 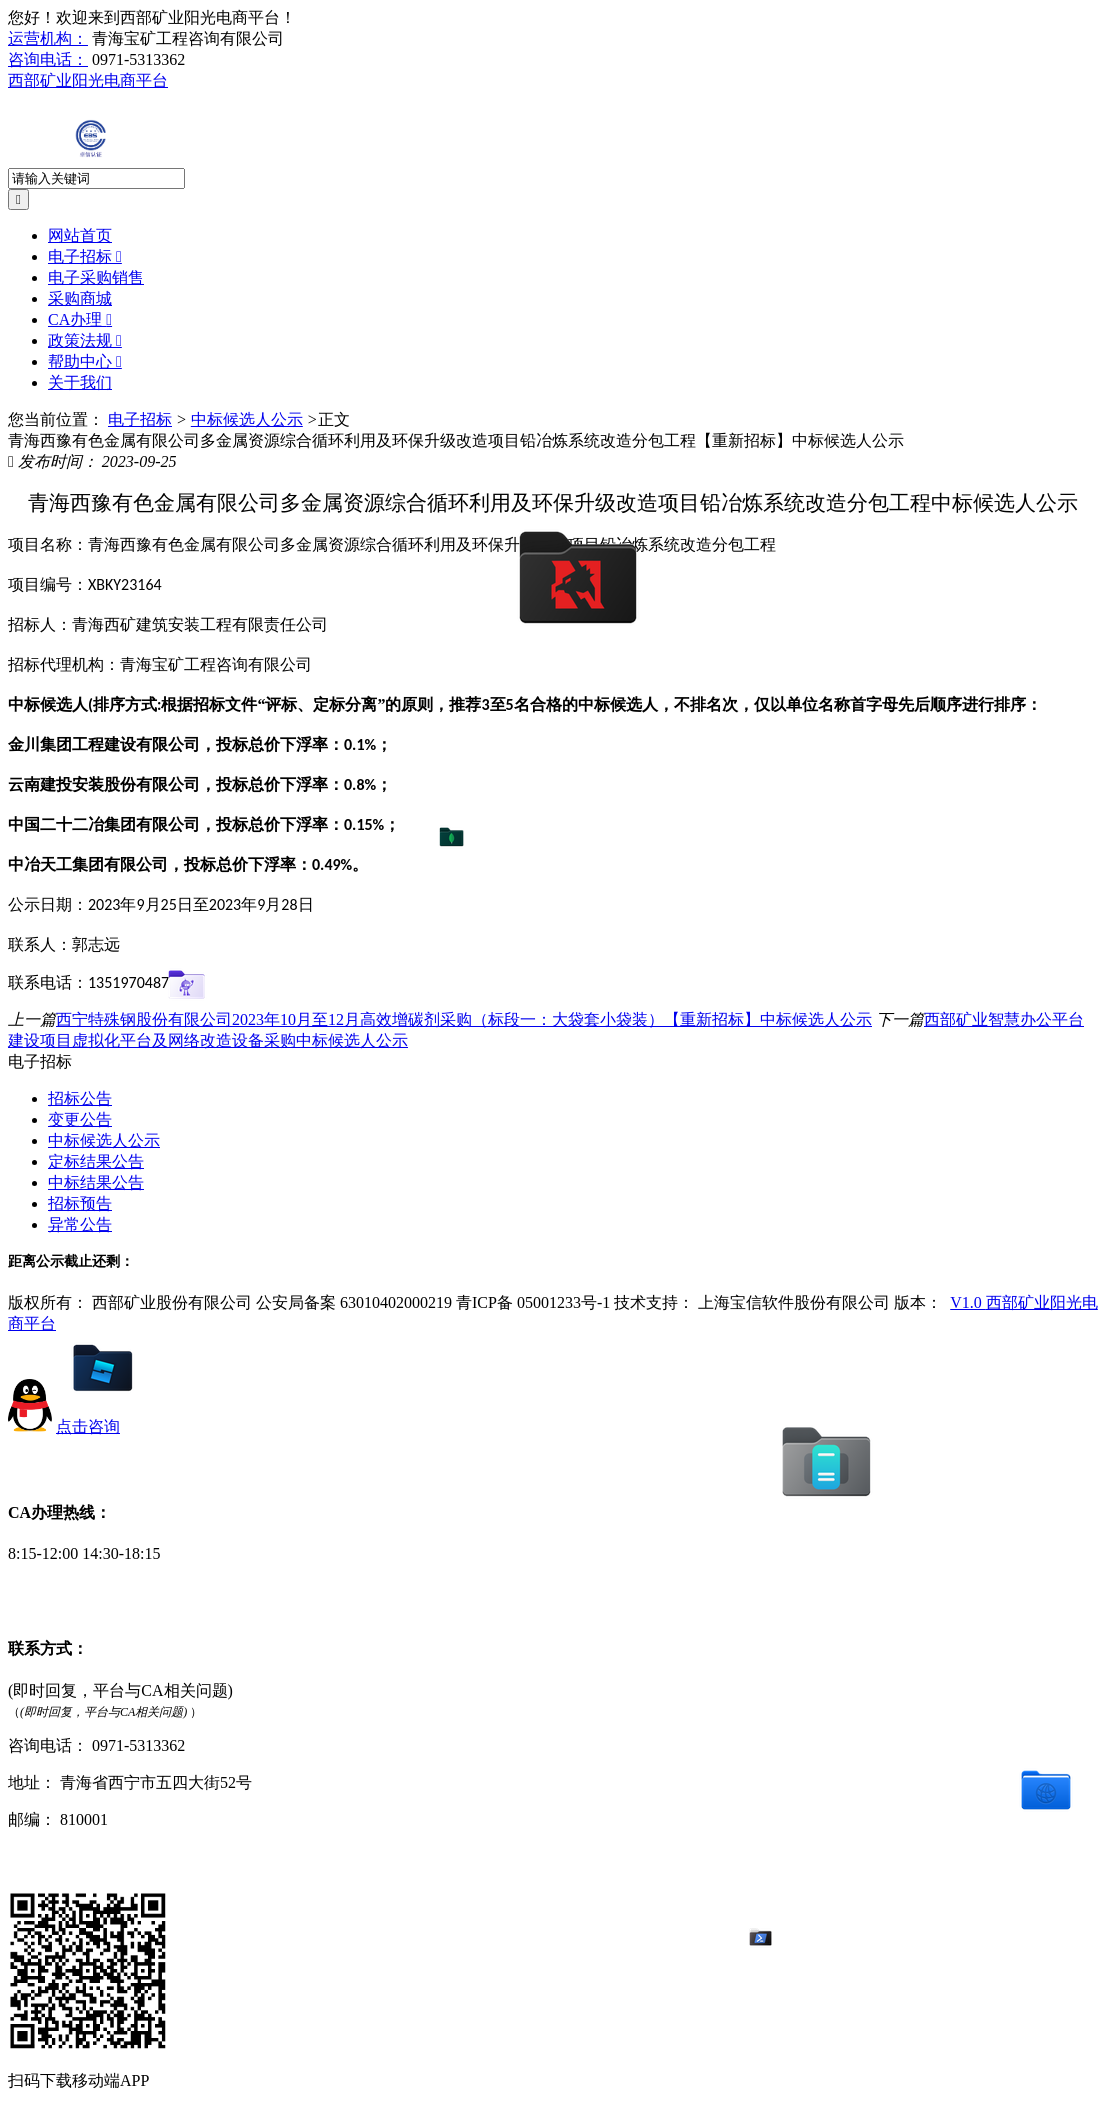 What do you see at coordinates (577, 580) in the screenshot?
I see `open nusantara project files folder` at bounding box center [577, 580].